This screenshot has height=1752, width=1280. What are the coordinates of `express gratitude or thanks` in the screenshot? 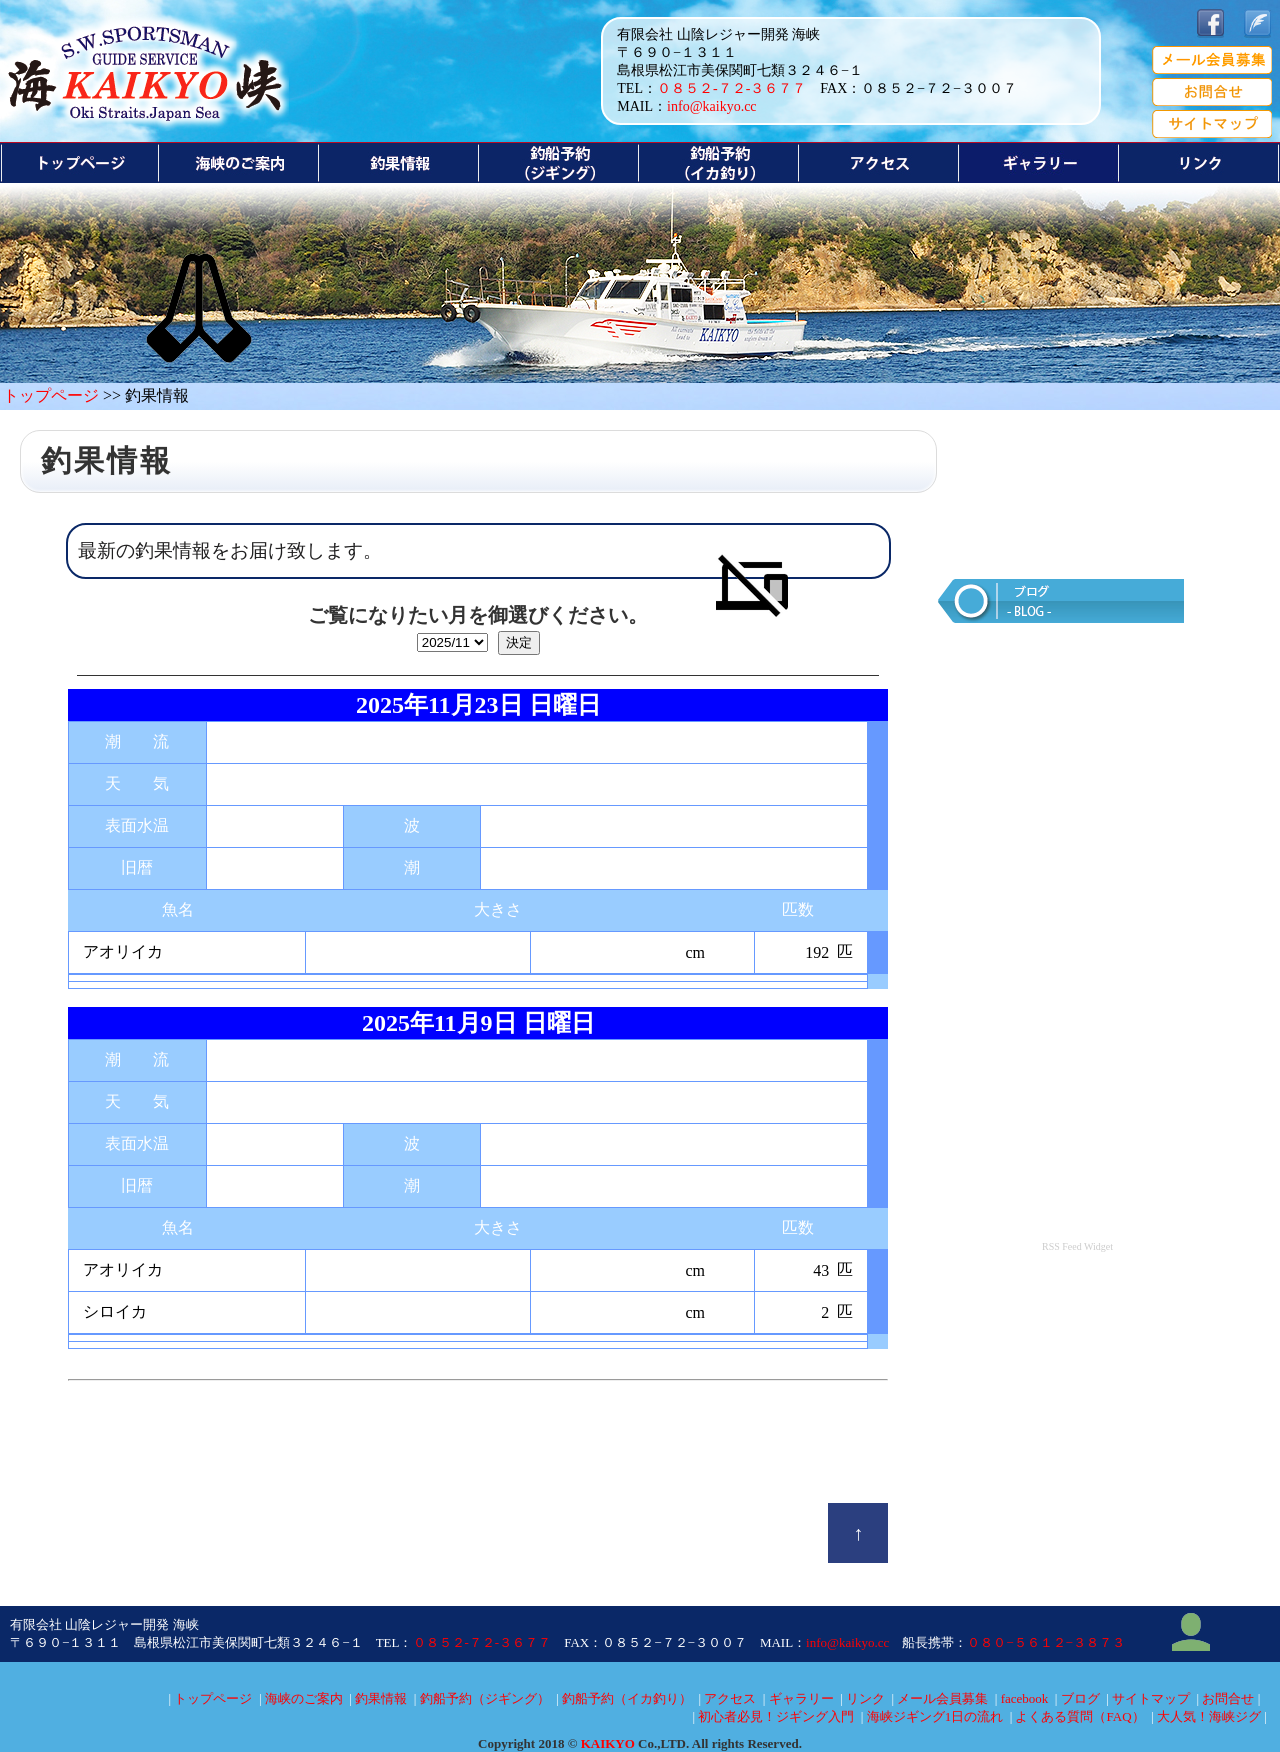 It's located at (199, 310).